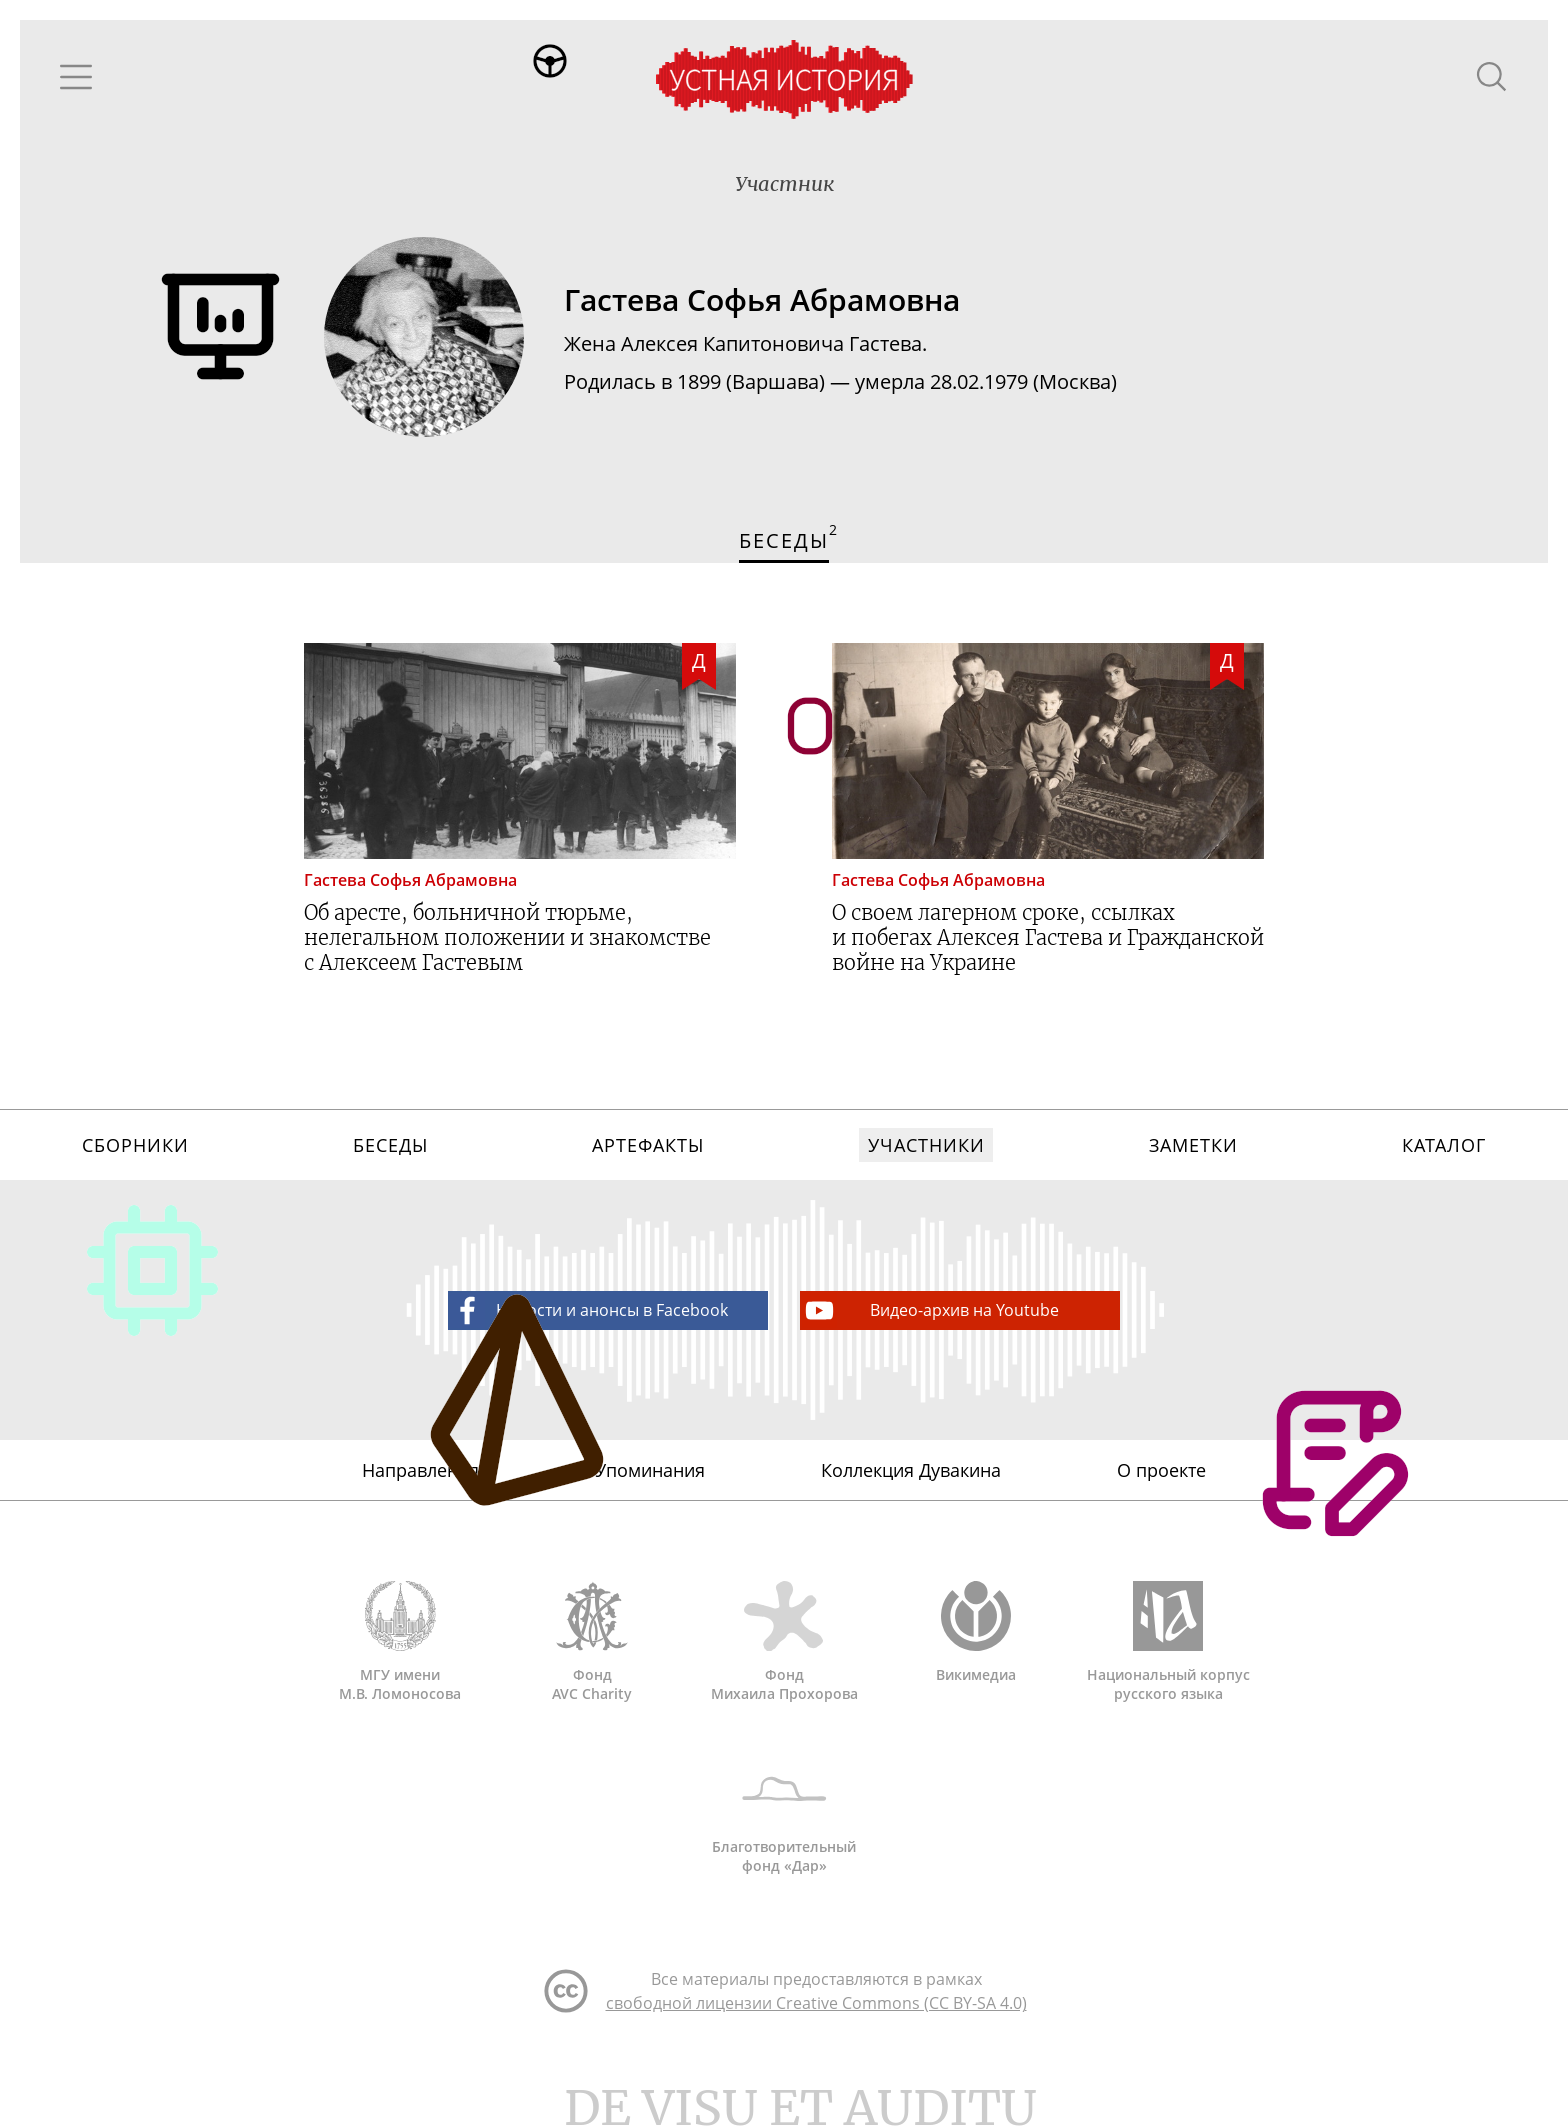  I want to click on view system or hardware information, so click(152, 1270).